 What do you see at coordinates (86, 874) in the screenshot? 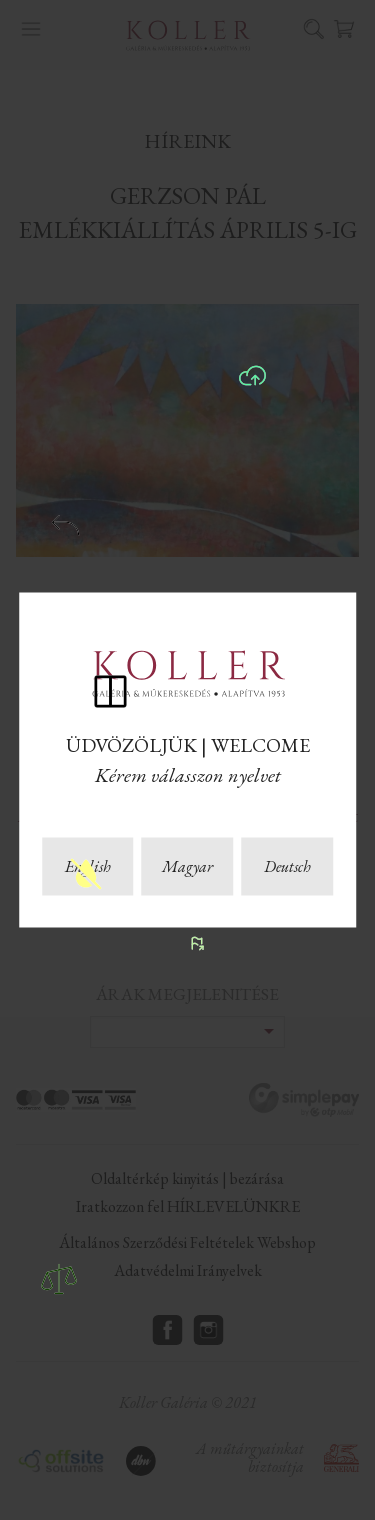
I see `disable water or liquid detection` at bounding box center [86, 874].